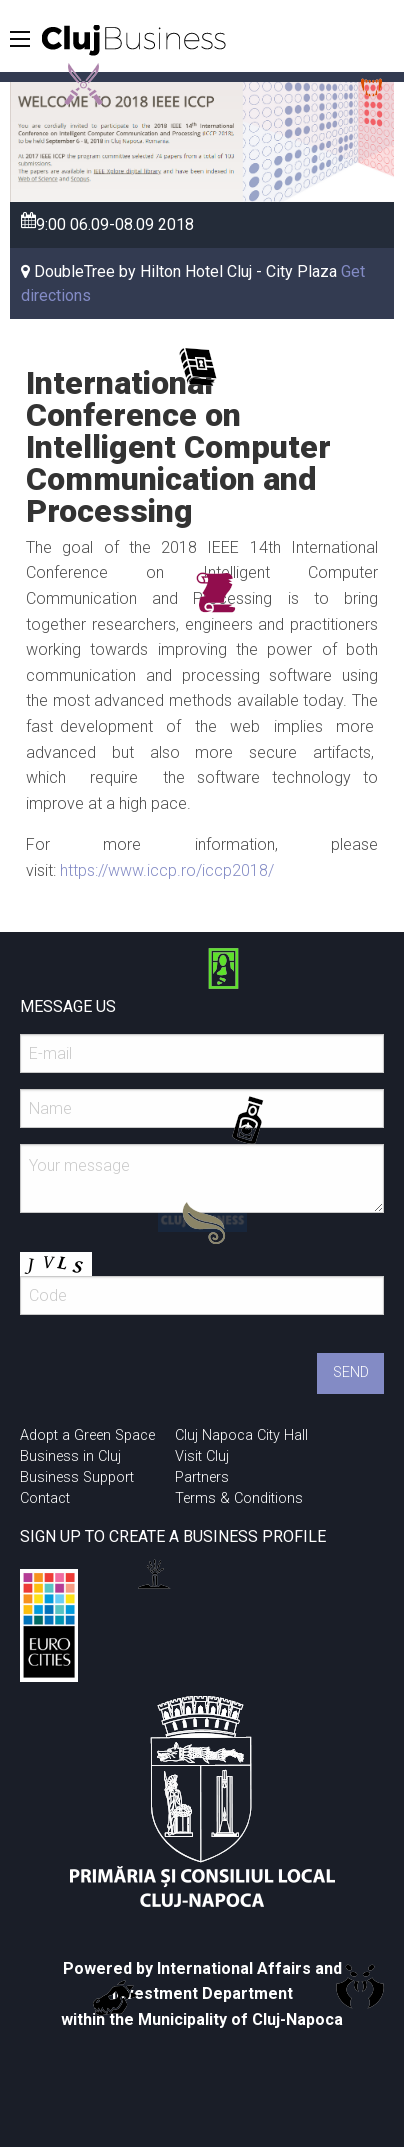 The height and width of the screenshot is (2147, 404). What do you see at coordinates (204, 1223) in the screenshot?
I see `indicates natural or organic content` at bounding box center [204, 1223].